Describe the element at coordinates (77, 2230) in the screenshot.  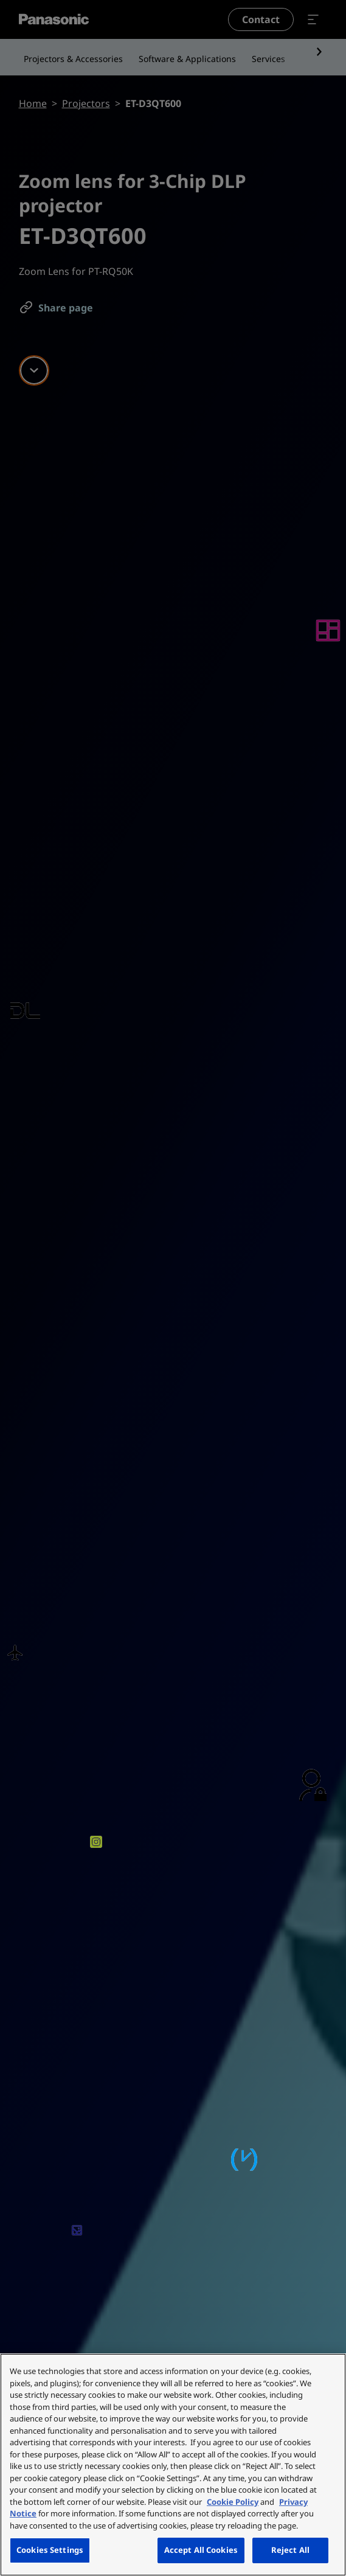
I see `view image or photo` at that location.